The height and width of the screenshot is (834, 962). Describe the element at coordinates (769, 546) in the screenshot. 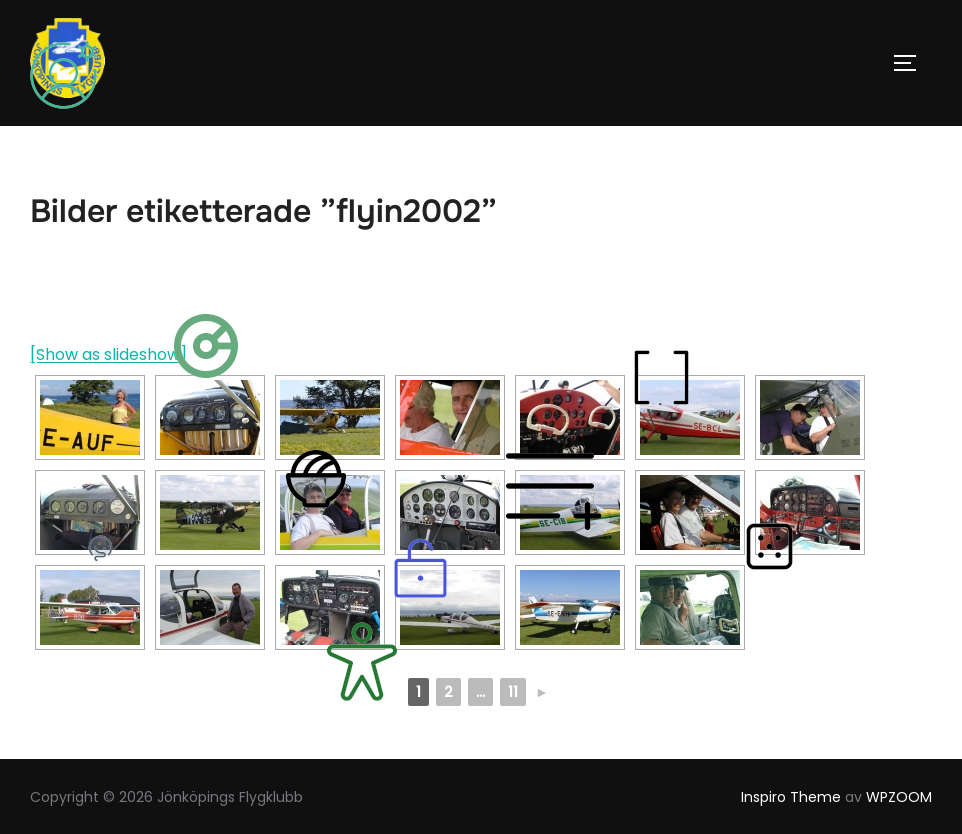

I see `roll dice or generate random number` at that location.